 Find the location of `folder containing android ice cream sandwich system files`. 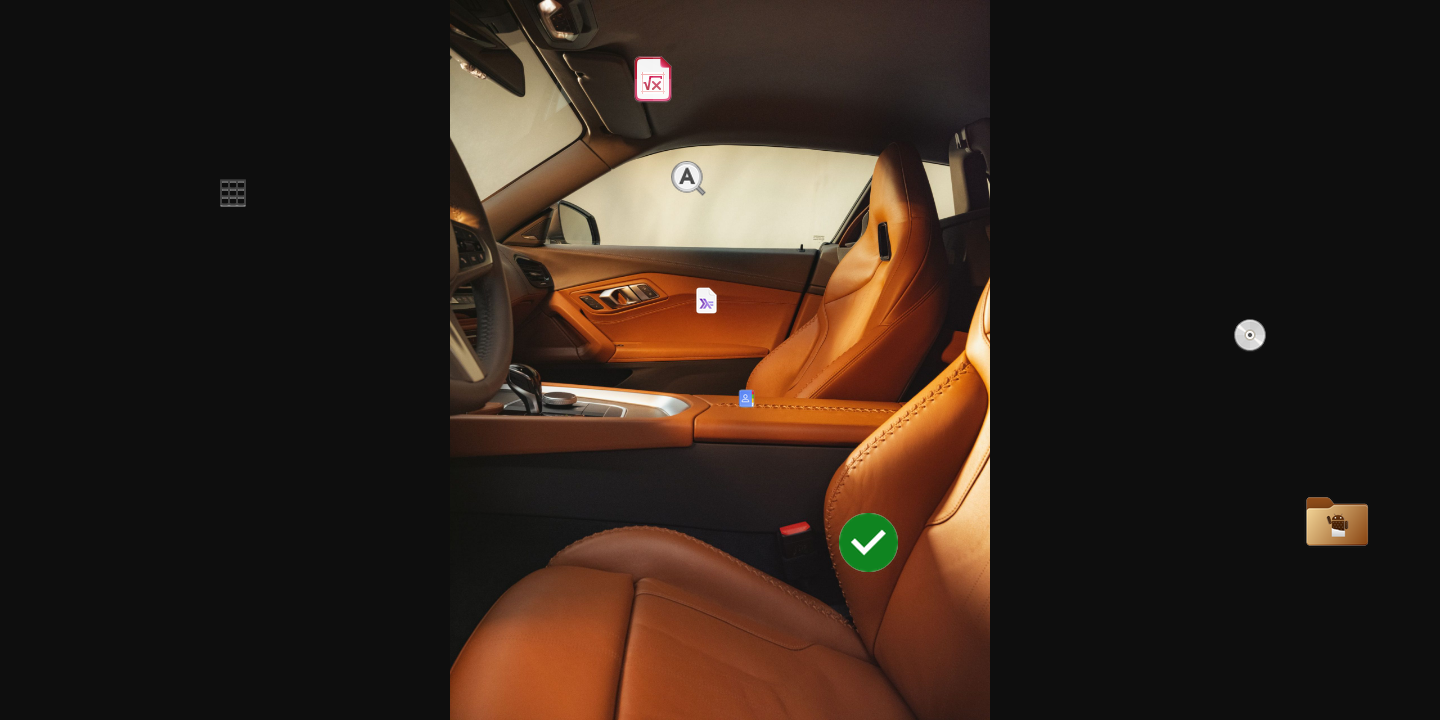

folder containing android ice cream sandwich system files is located at coordinates (1337, 523).